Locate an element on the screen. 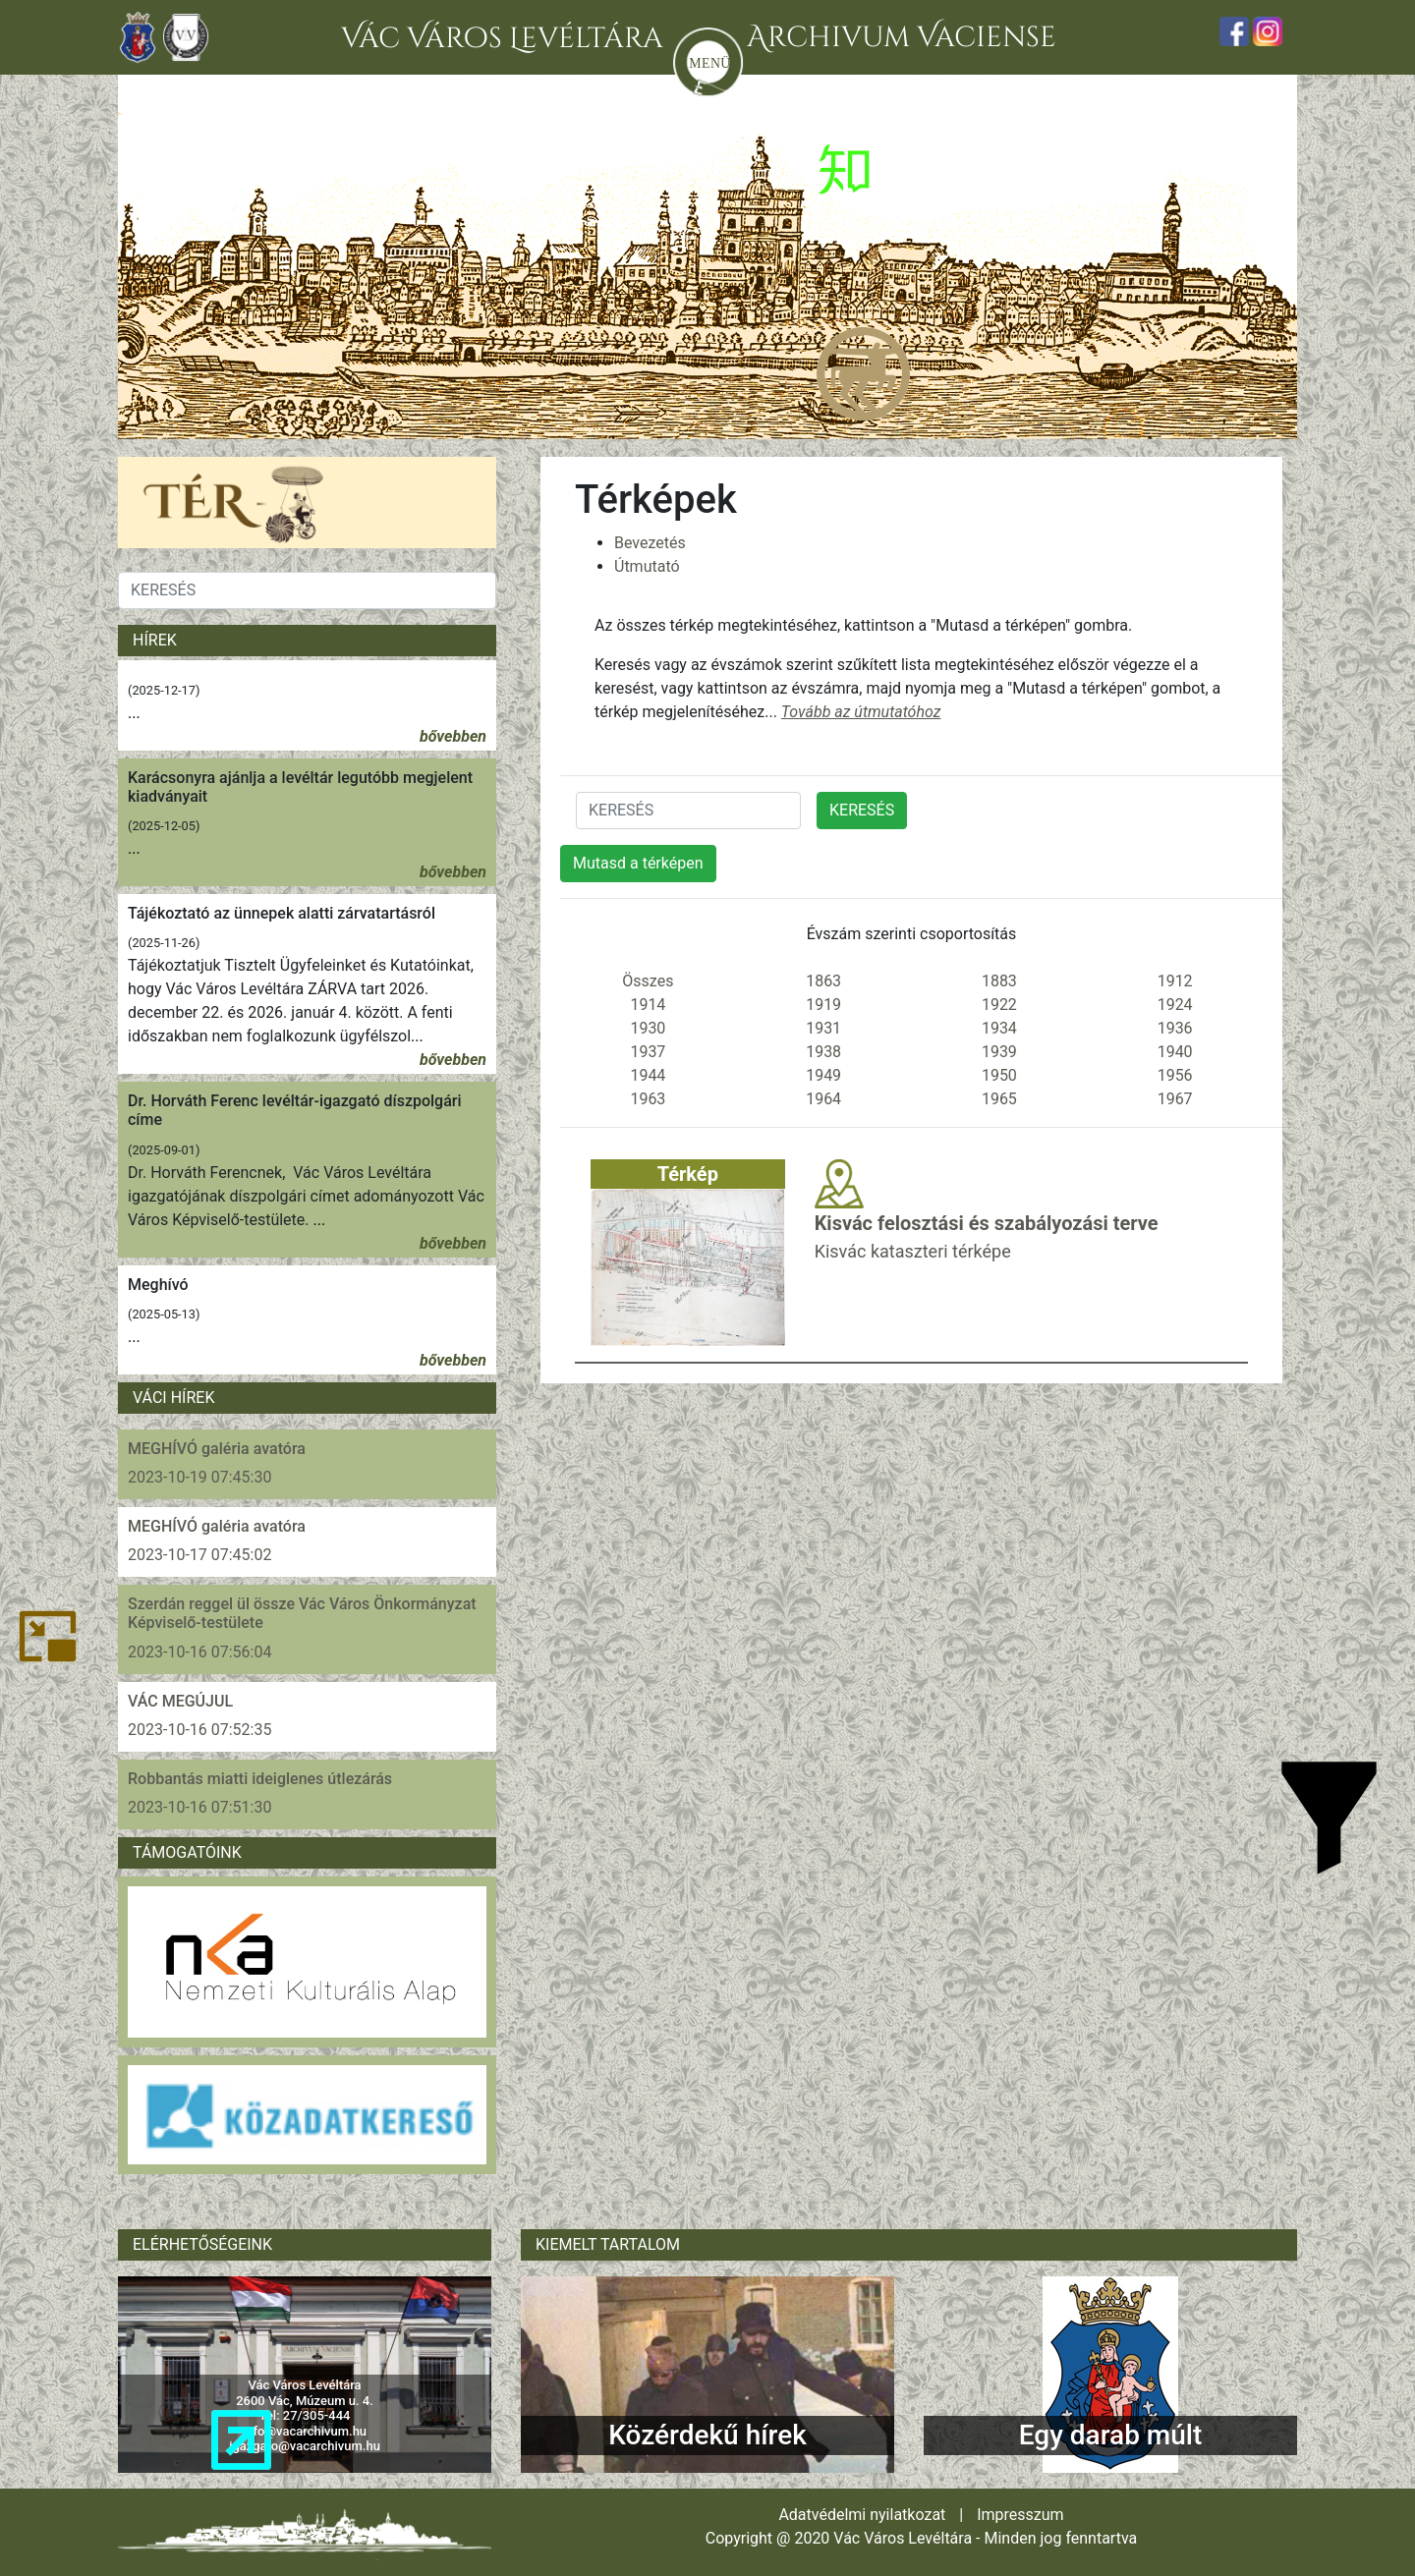  filter or sort content is located at coordinates (1329, 1815).